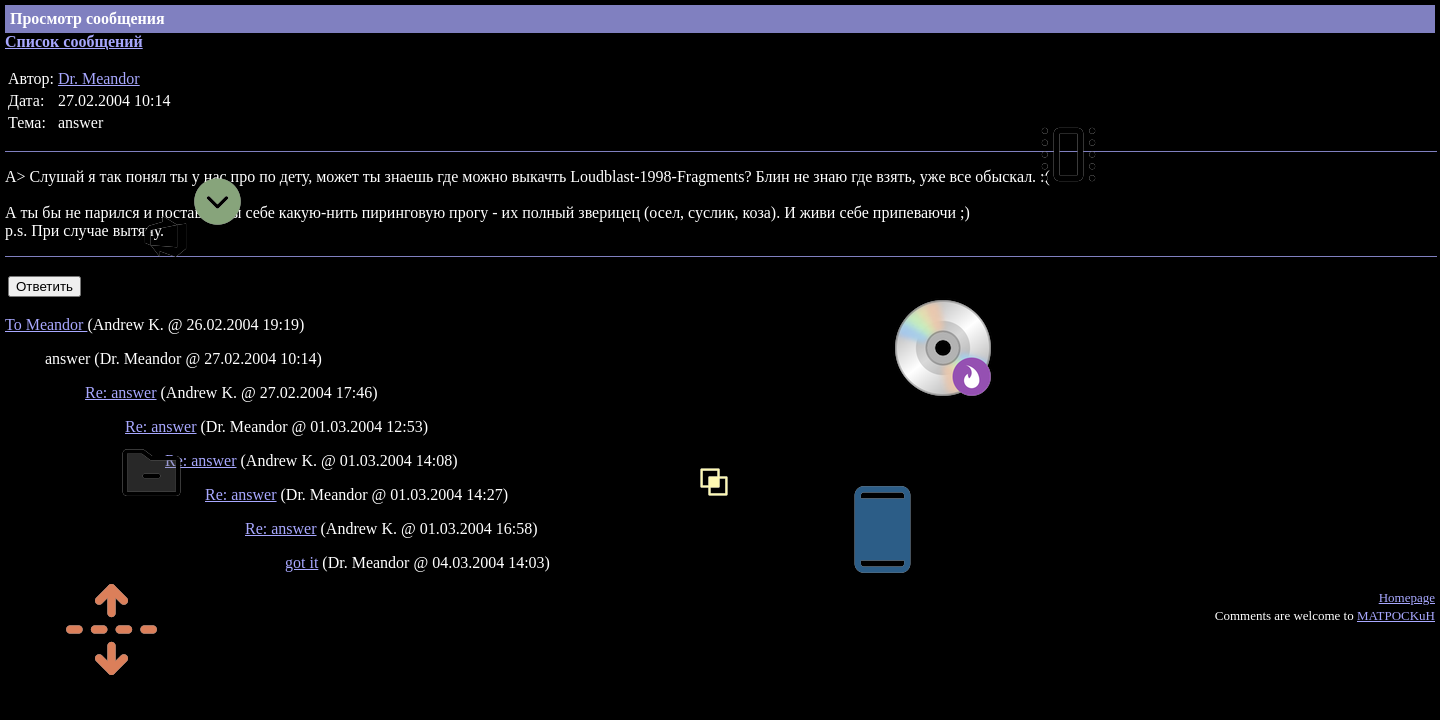 The width and height of the screenshot is (1440, 720). What do you see at coordinates (217, 201) in the screenshot?
I see `expand dropdown menu or section` at bounding box center [217, 201].